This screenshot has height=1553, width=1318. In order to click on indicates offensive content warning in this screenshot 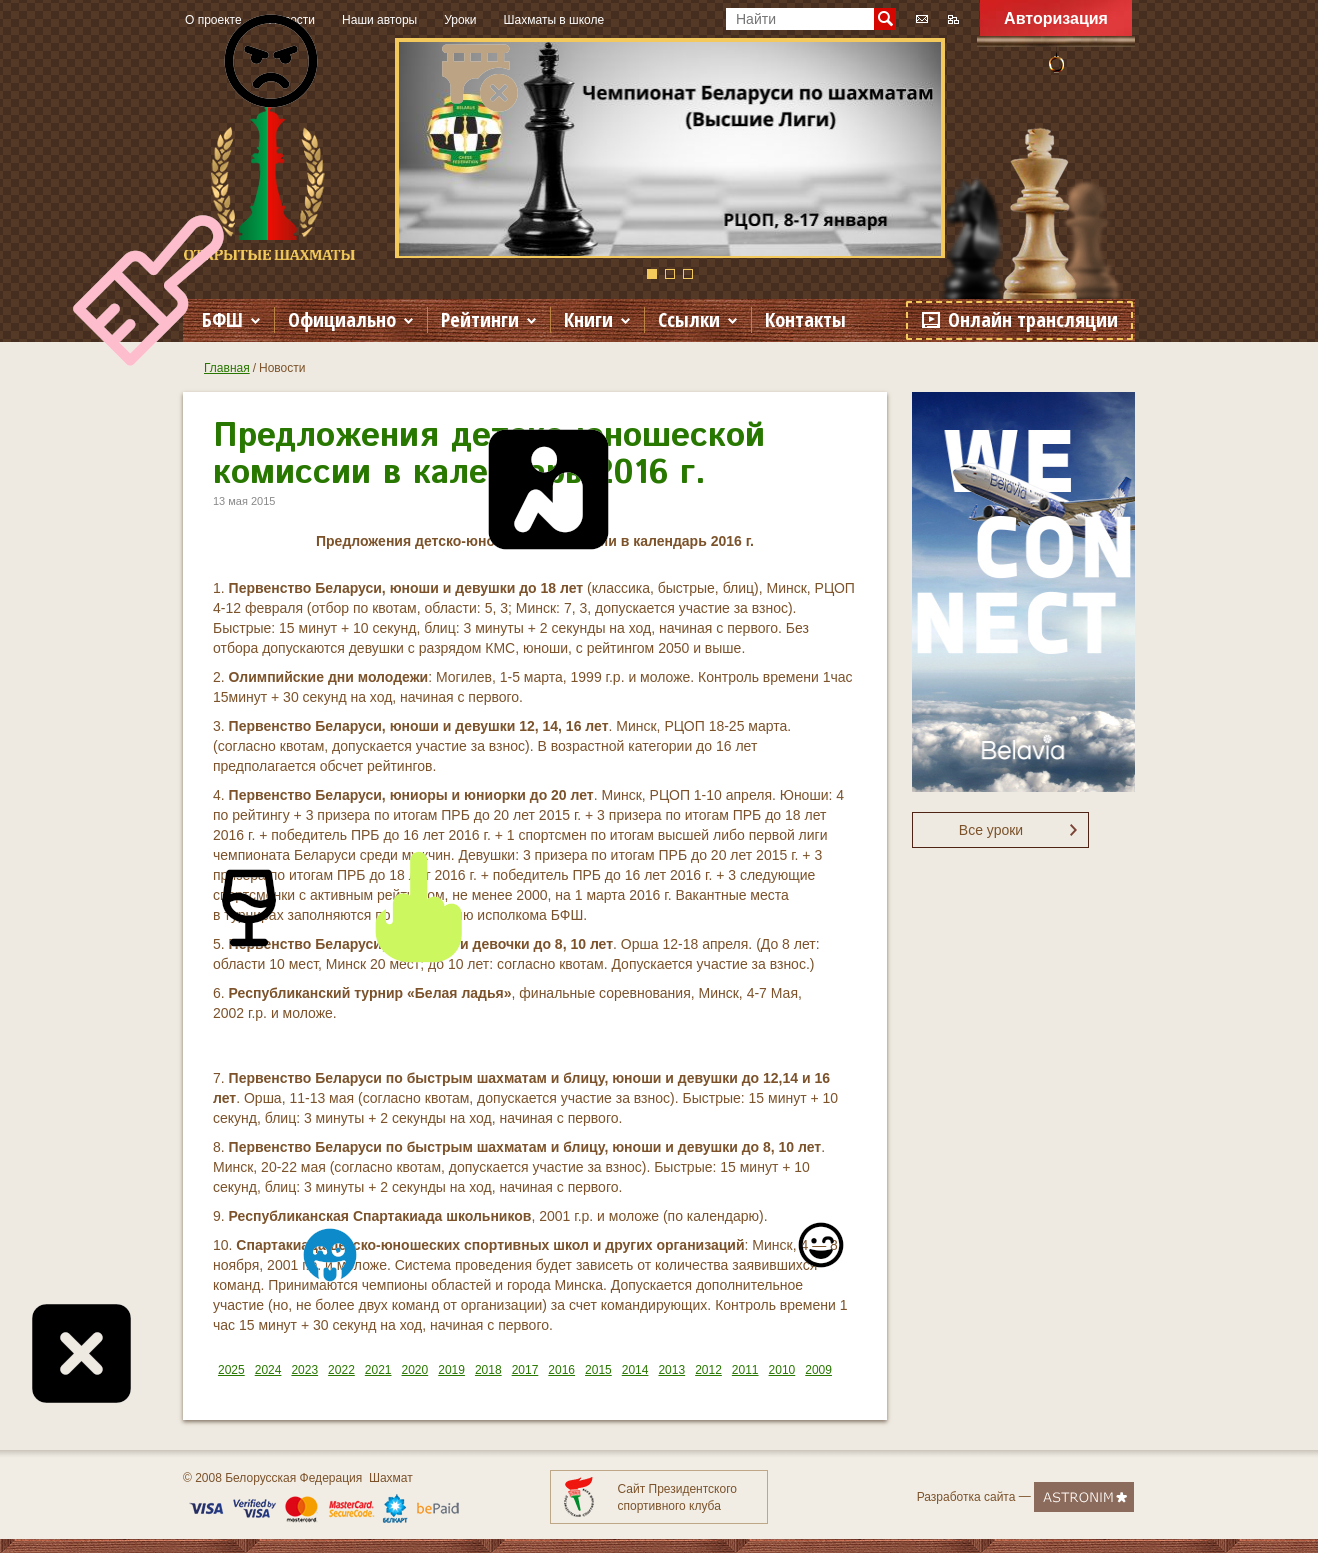, I will do `click(417, 907)`.